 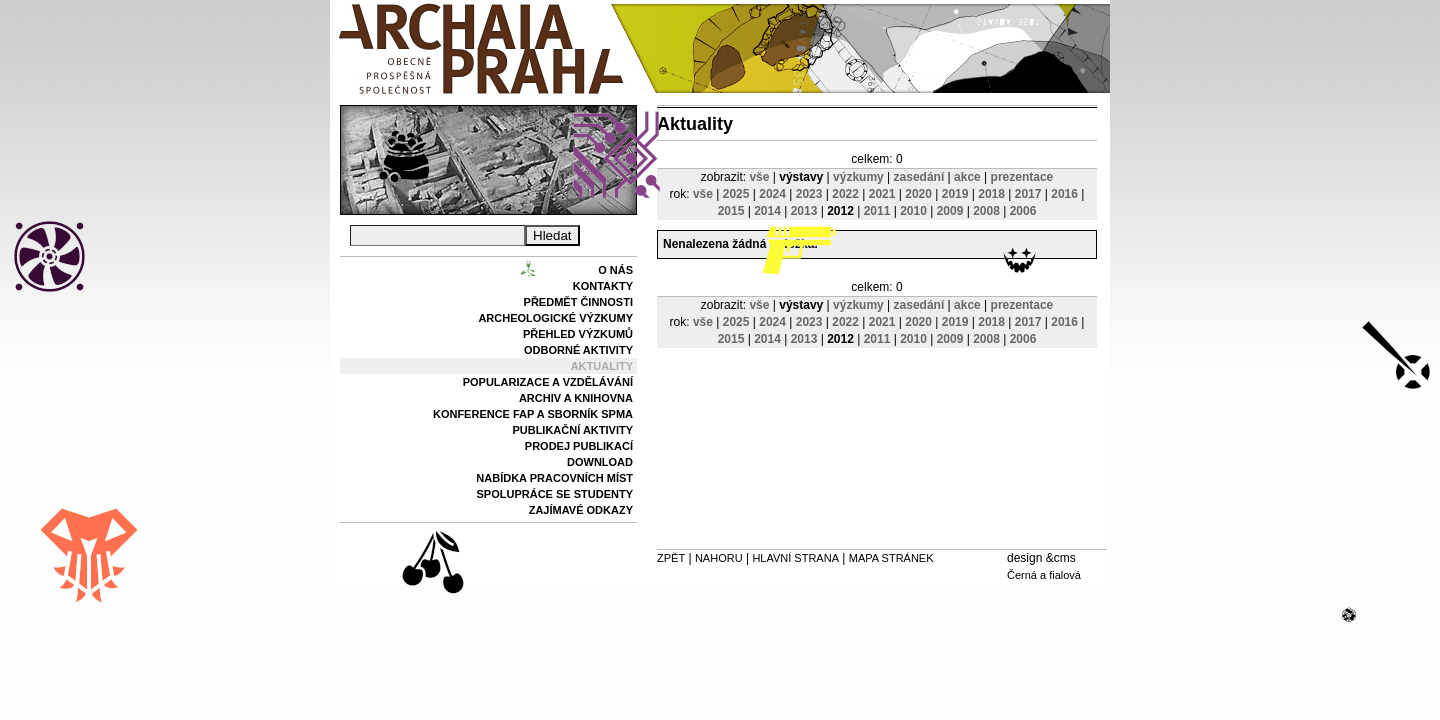 What do you see at coordinates (433, 561) in the screenshot?
I see `indicates bonus or reward in a game` at bounding box center [433, 561].